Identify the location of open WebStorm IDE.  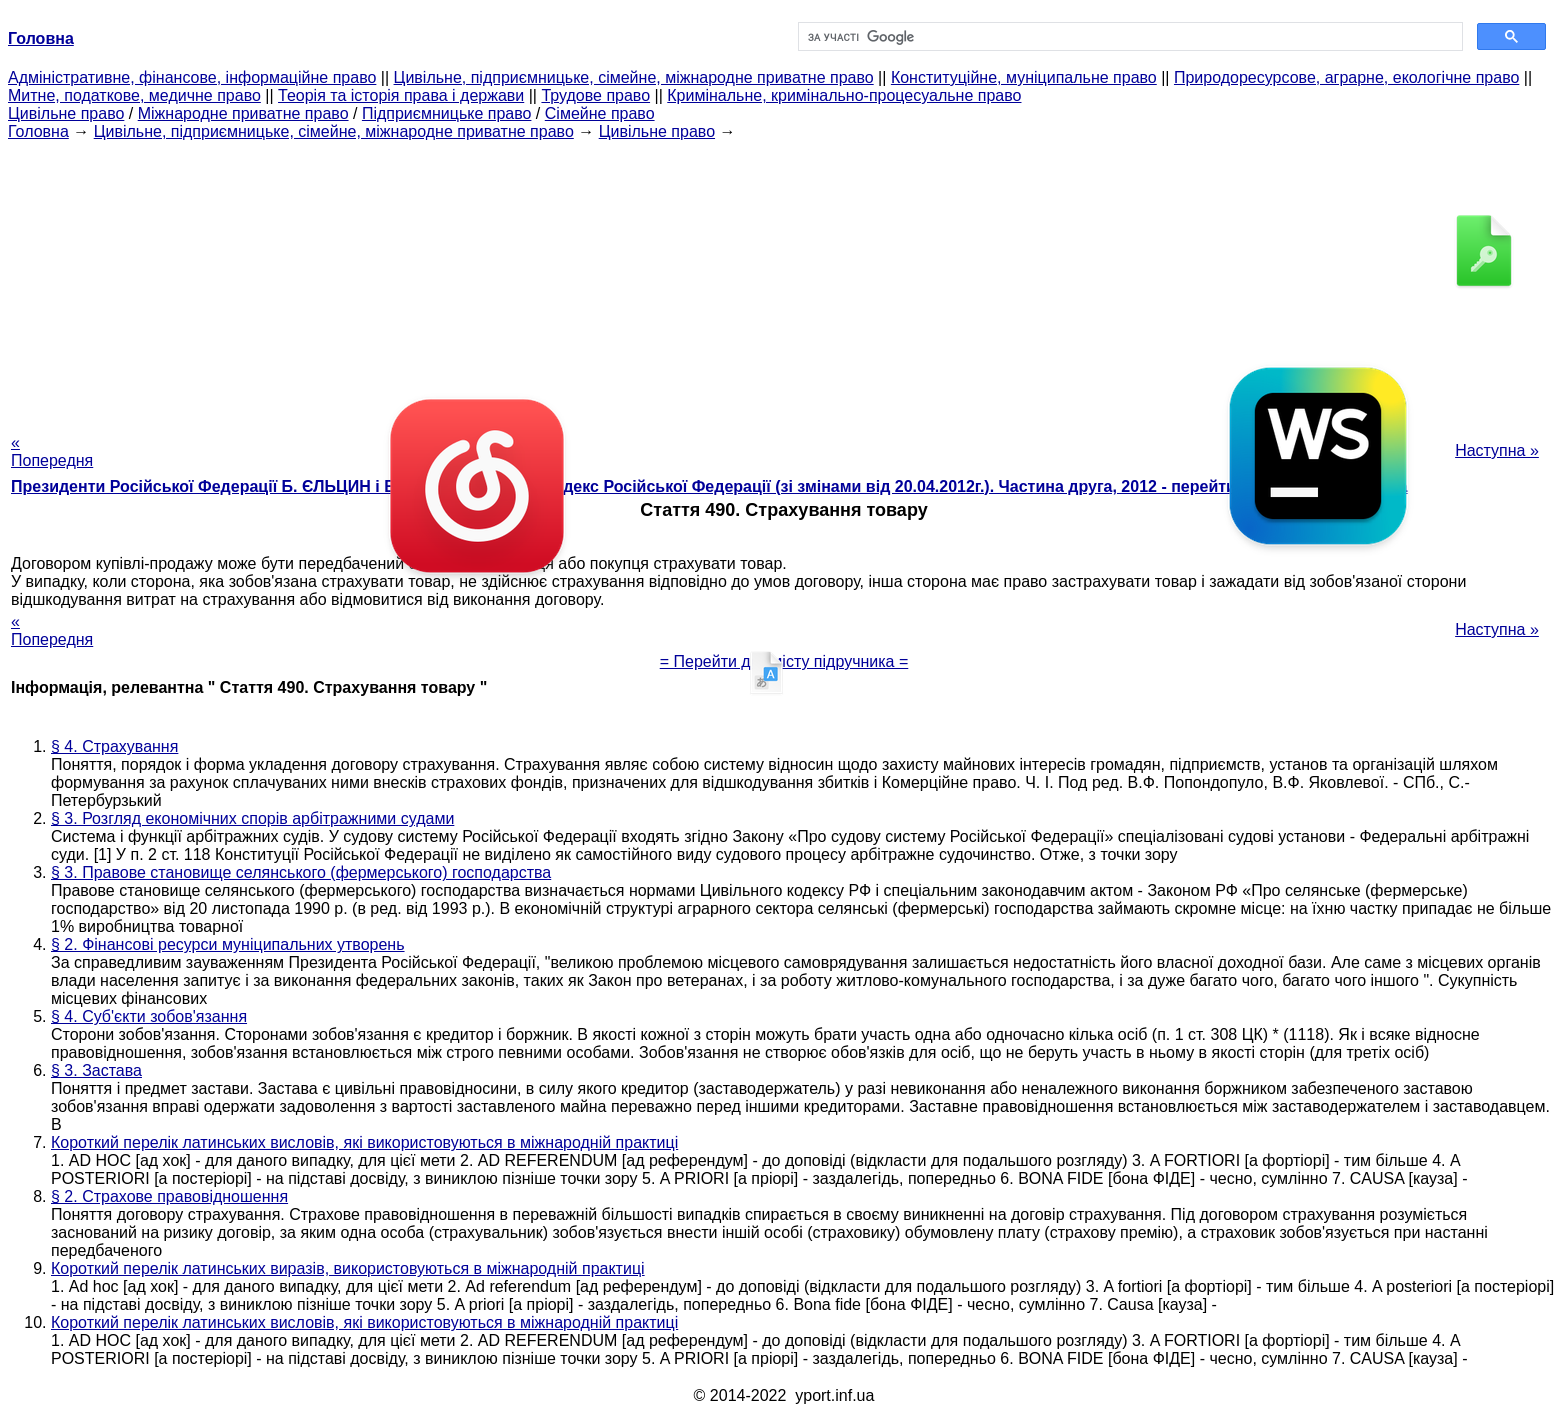
(1318, 456).